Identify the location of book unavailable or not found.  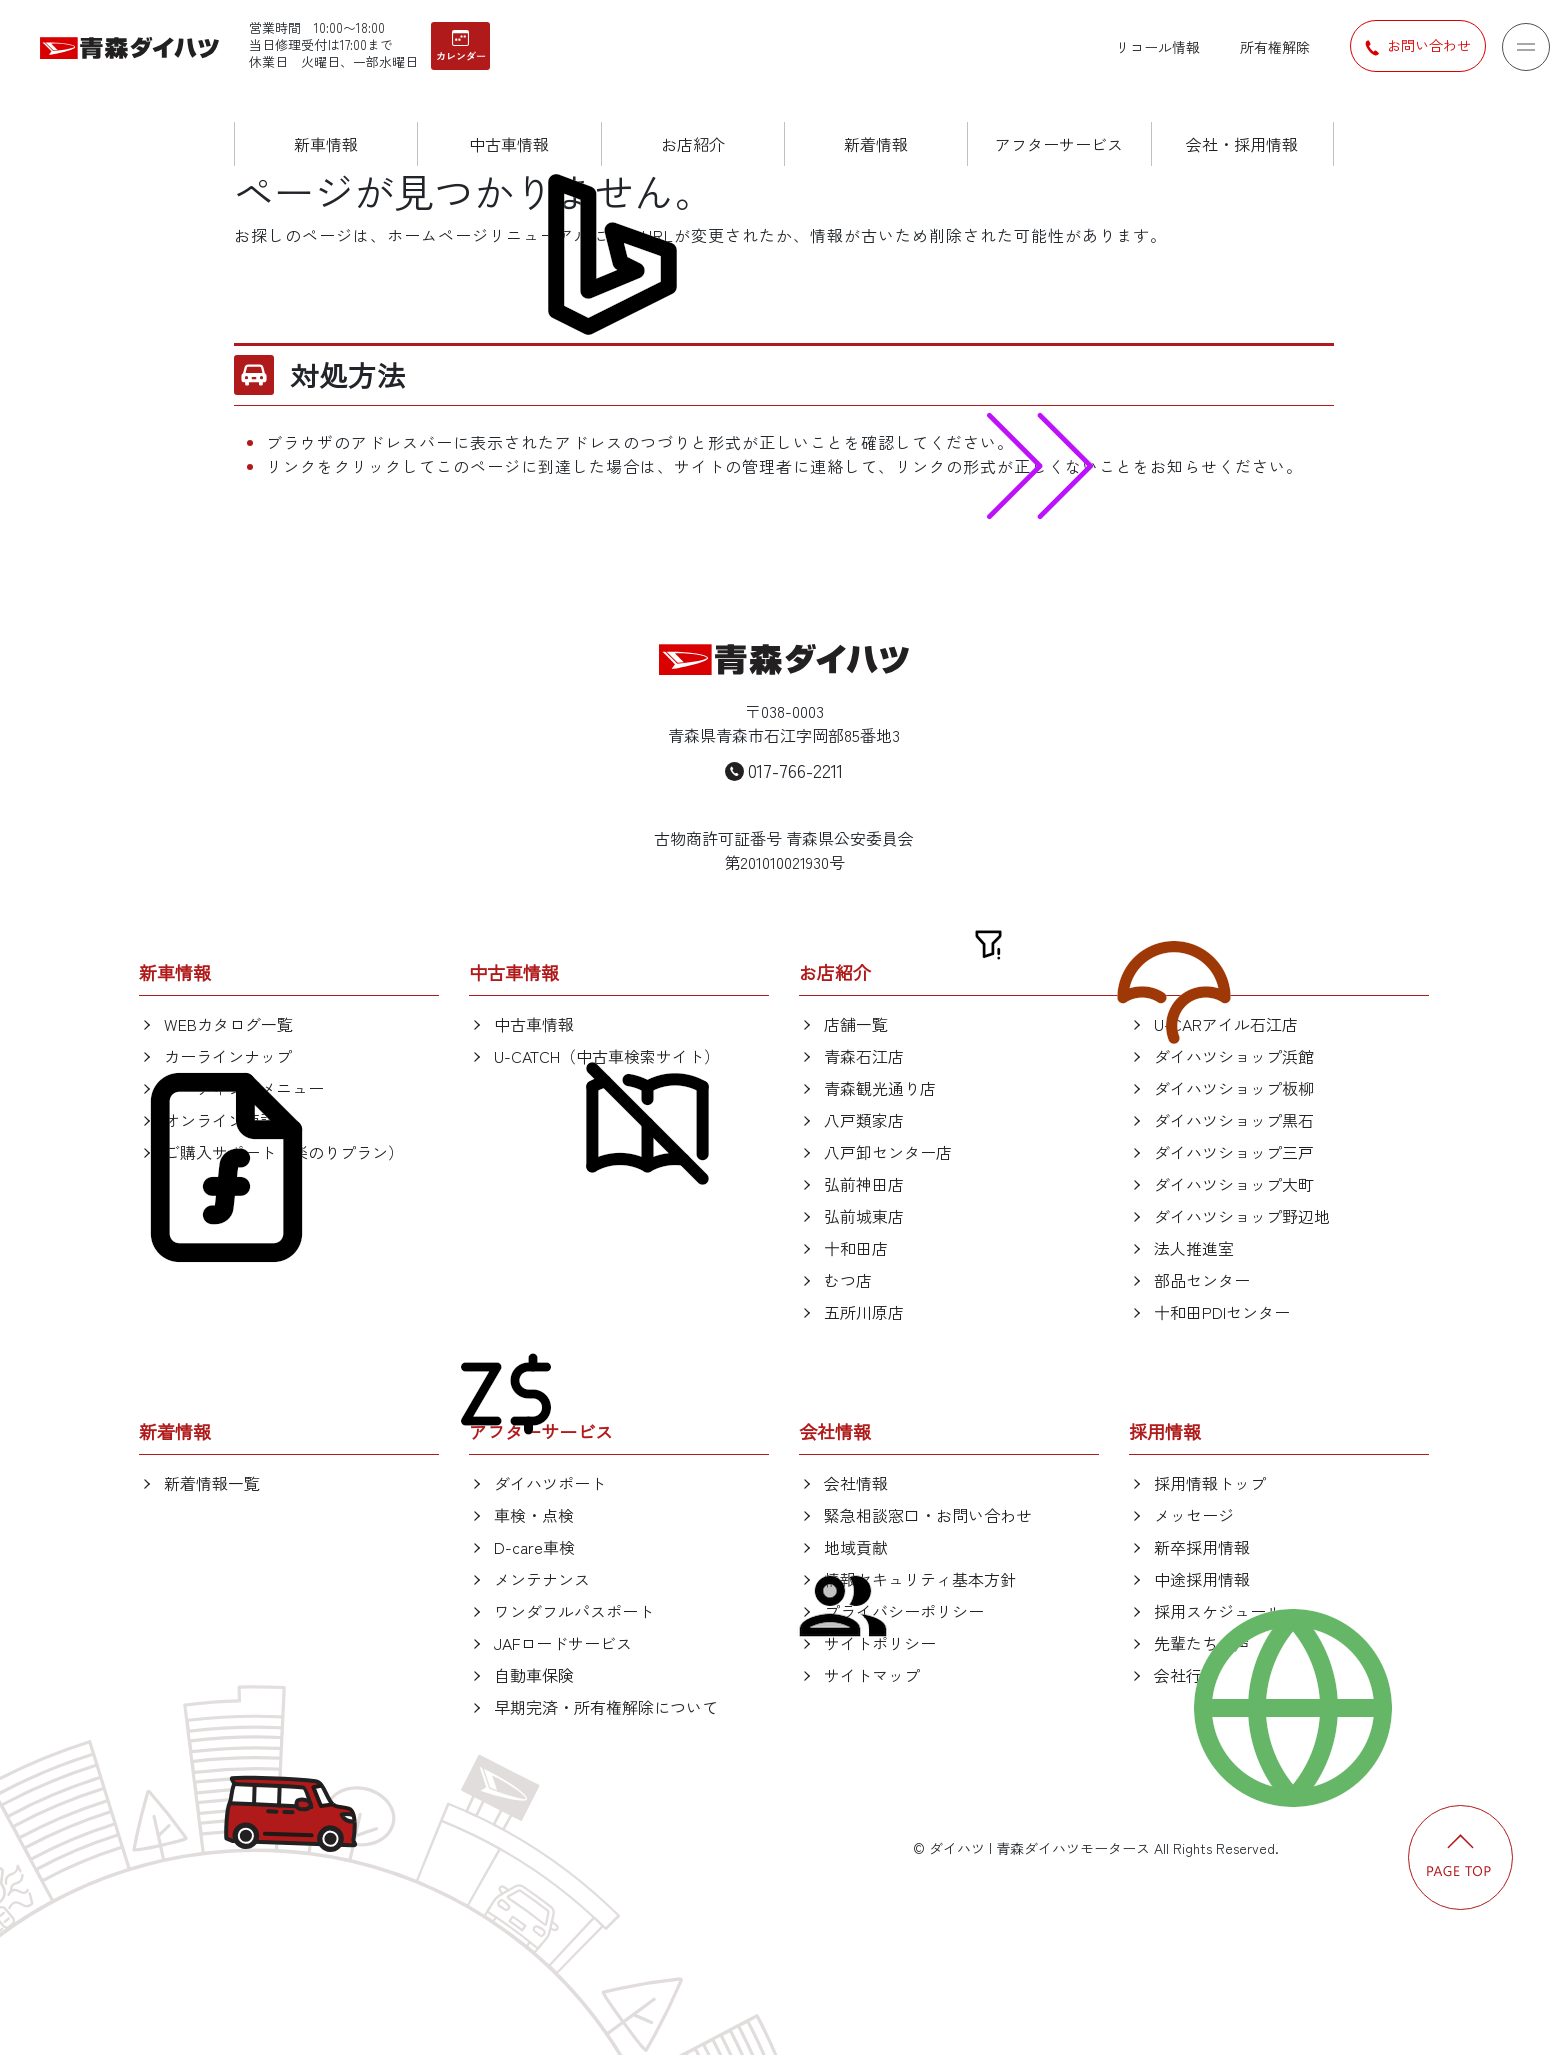
(647, 1123).